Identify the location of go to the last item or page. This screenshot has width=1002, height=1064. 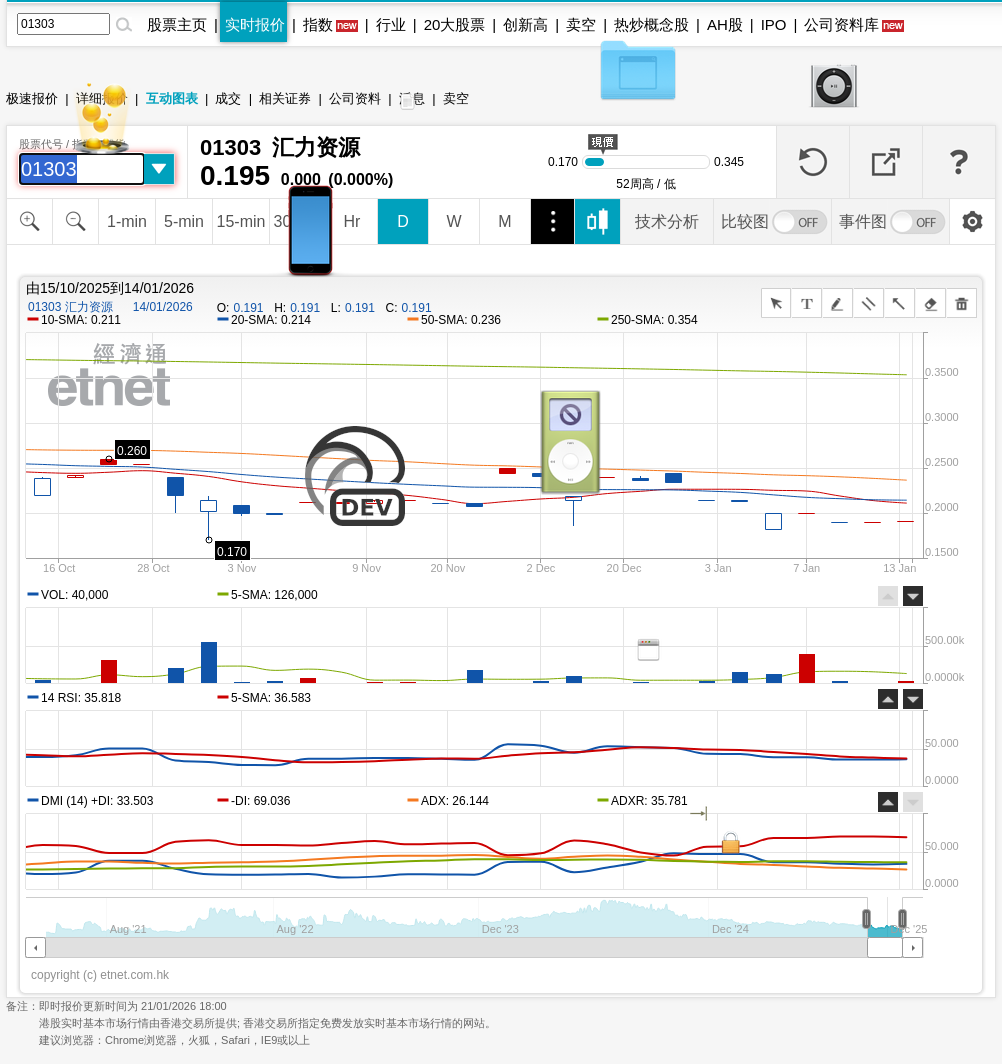
(698, 813).